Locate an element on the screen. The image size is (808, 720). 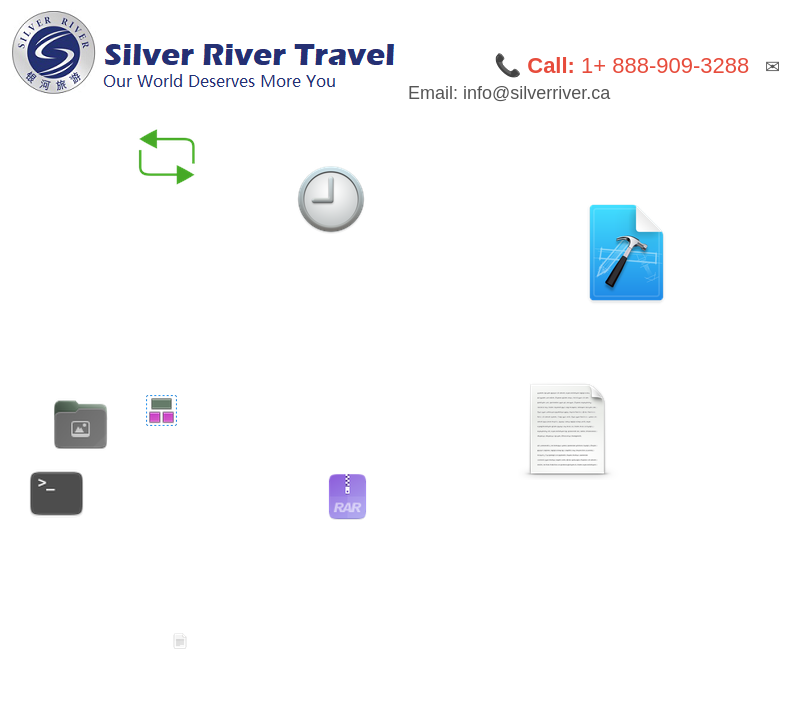
view all recently accessed files is located at coordinates (331, 199).